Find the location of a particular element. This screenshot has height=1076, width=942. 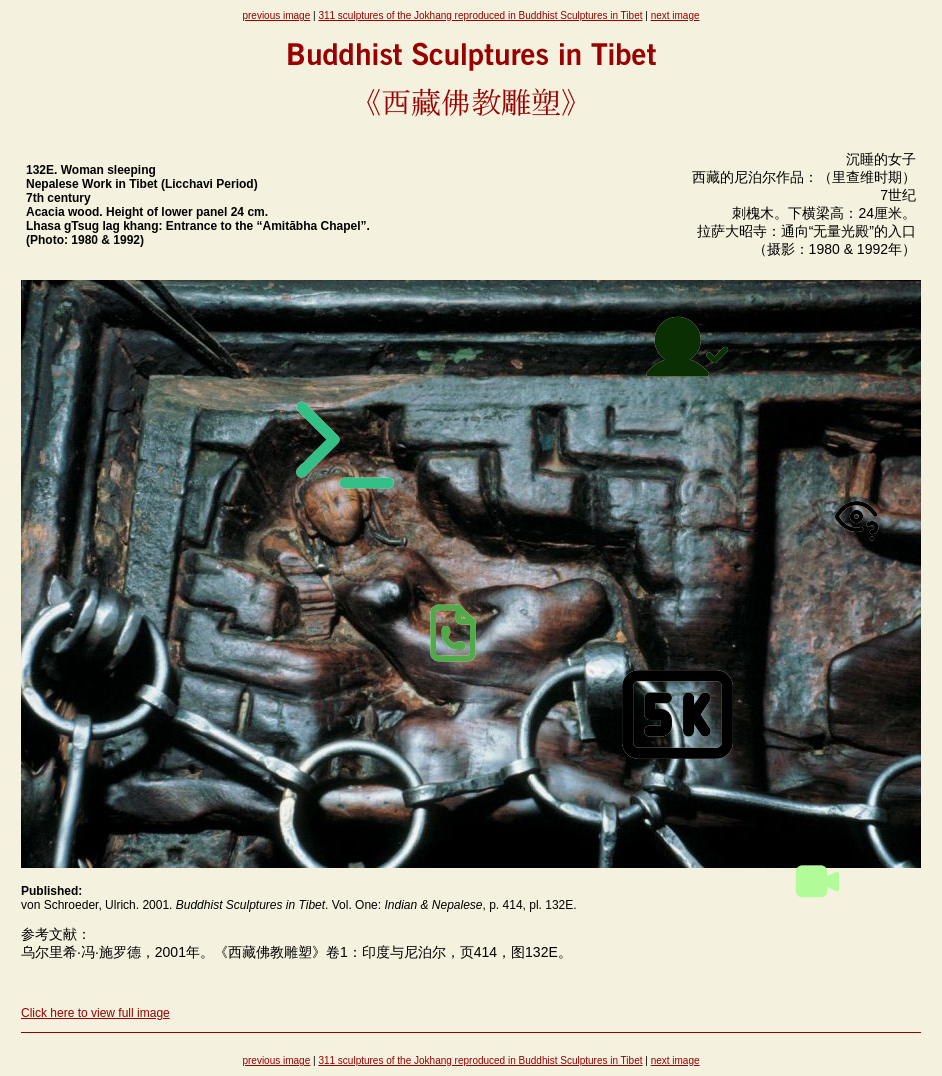

view contact information file is located at coordinates (453, 633).